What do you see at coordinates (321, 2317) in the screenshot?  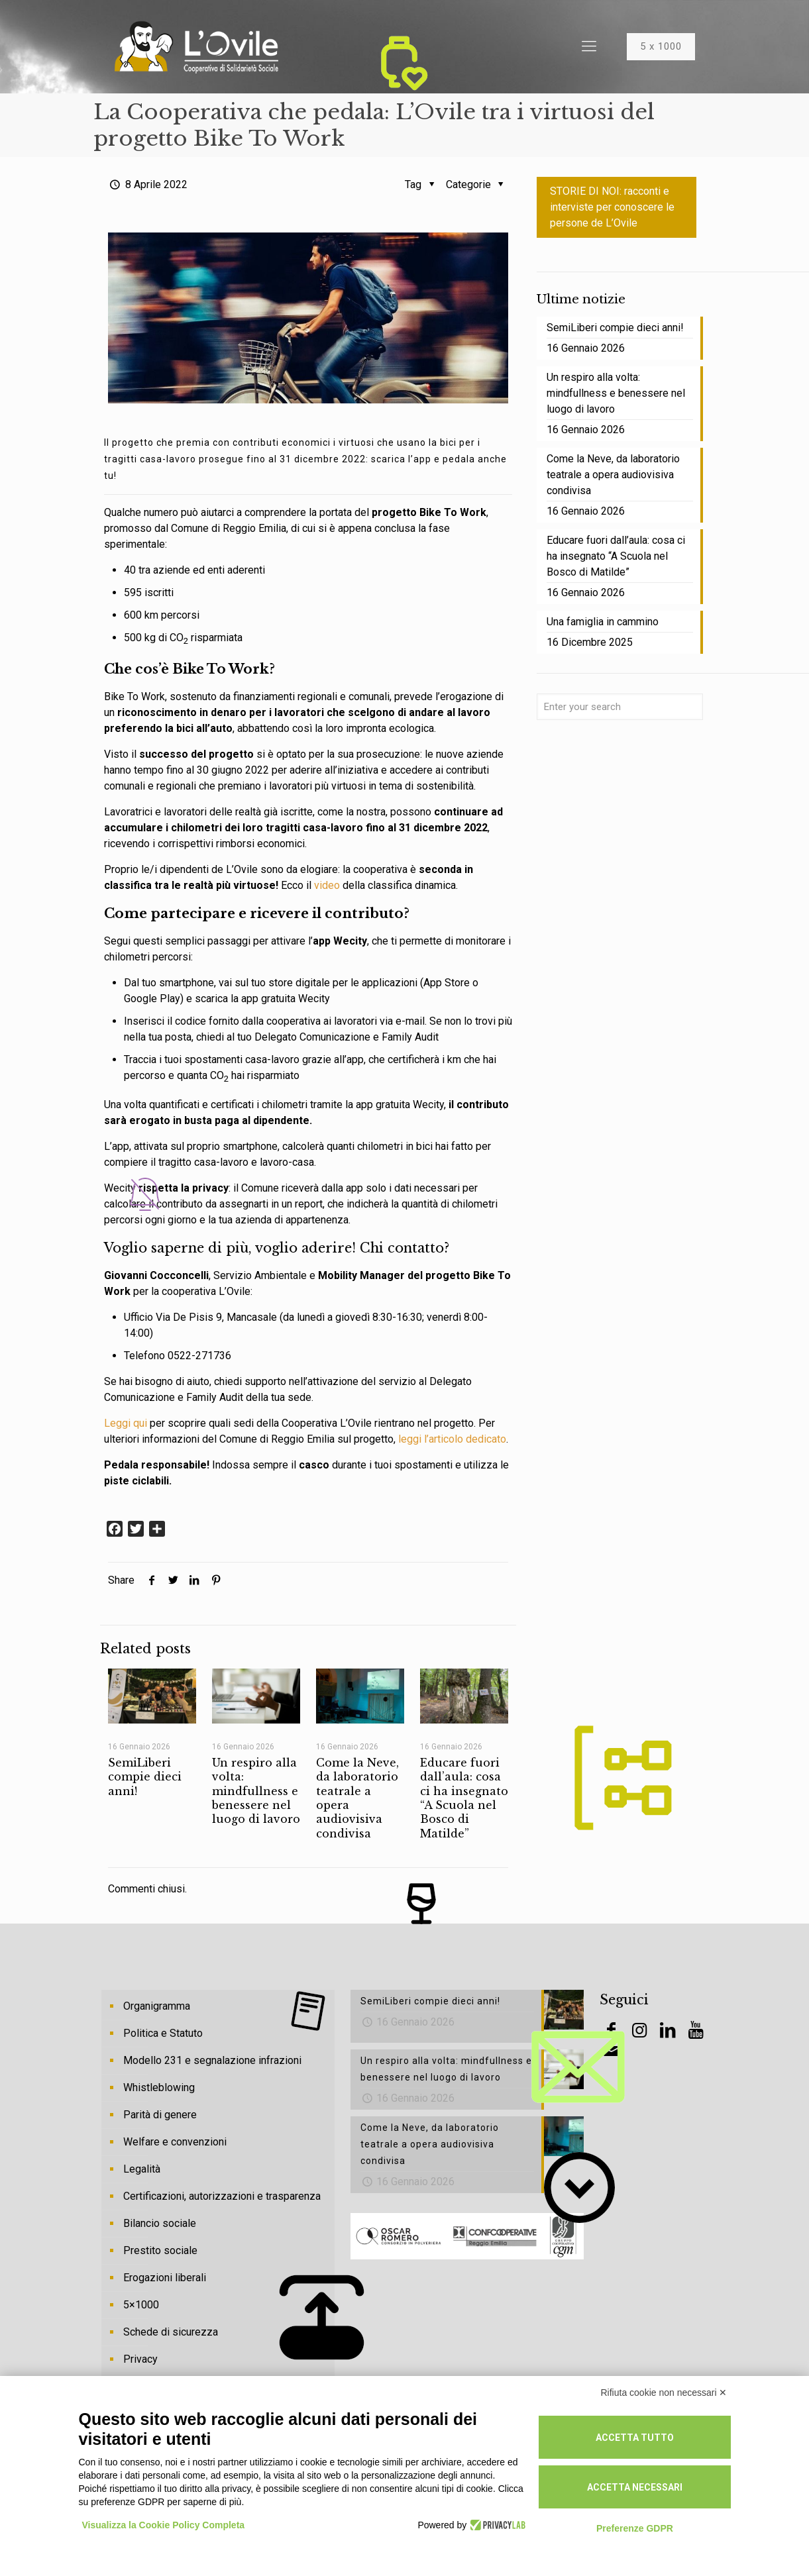 I see `move element to top position` at bounding box center [321, 2317].